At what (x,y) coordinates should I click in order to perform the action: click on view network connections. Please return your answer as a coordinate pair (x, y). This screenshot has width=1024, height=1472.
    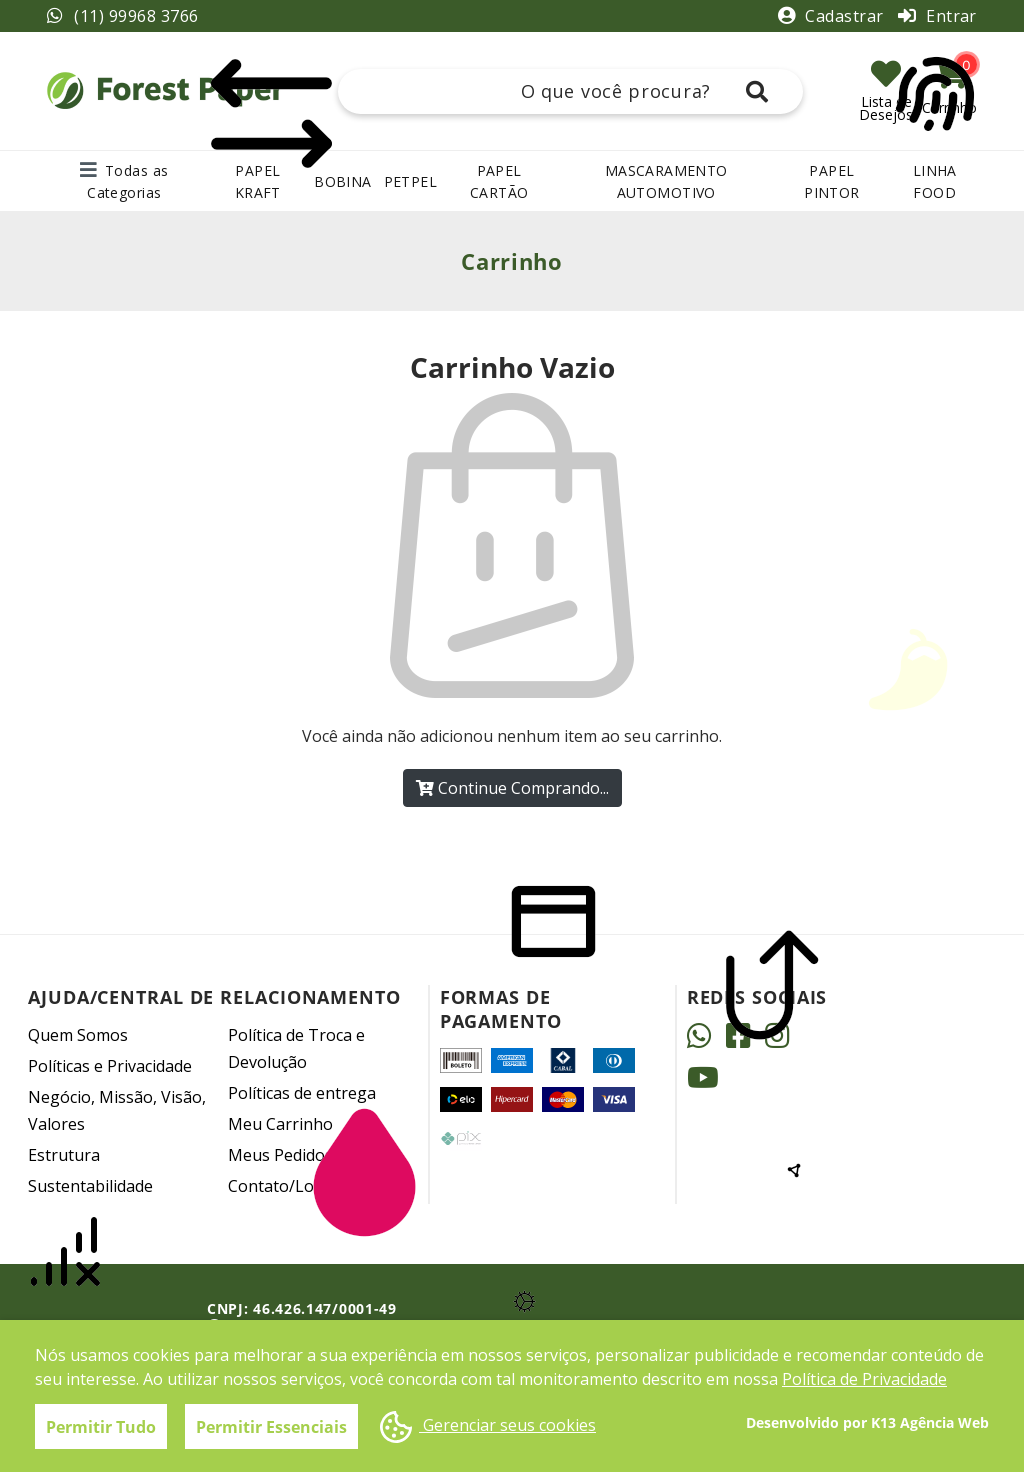
    Looking at the image, I should click on (794, 1170).